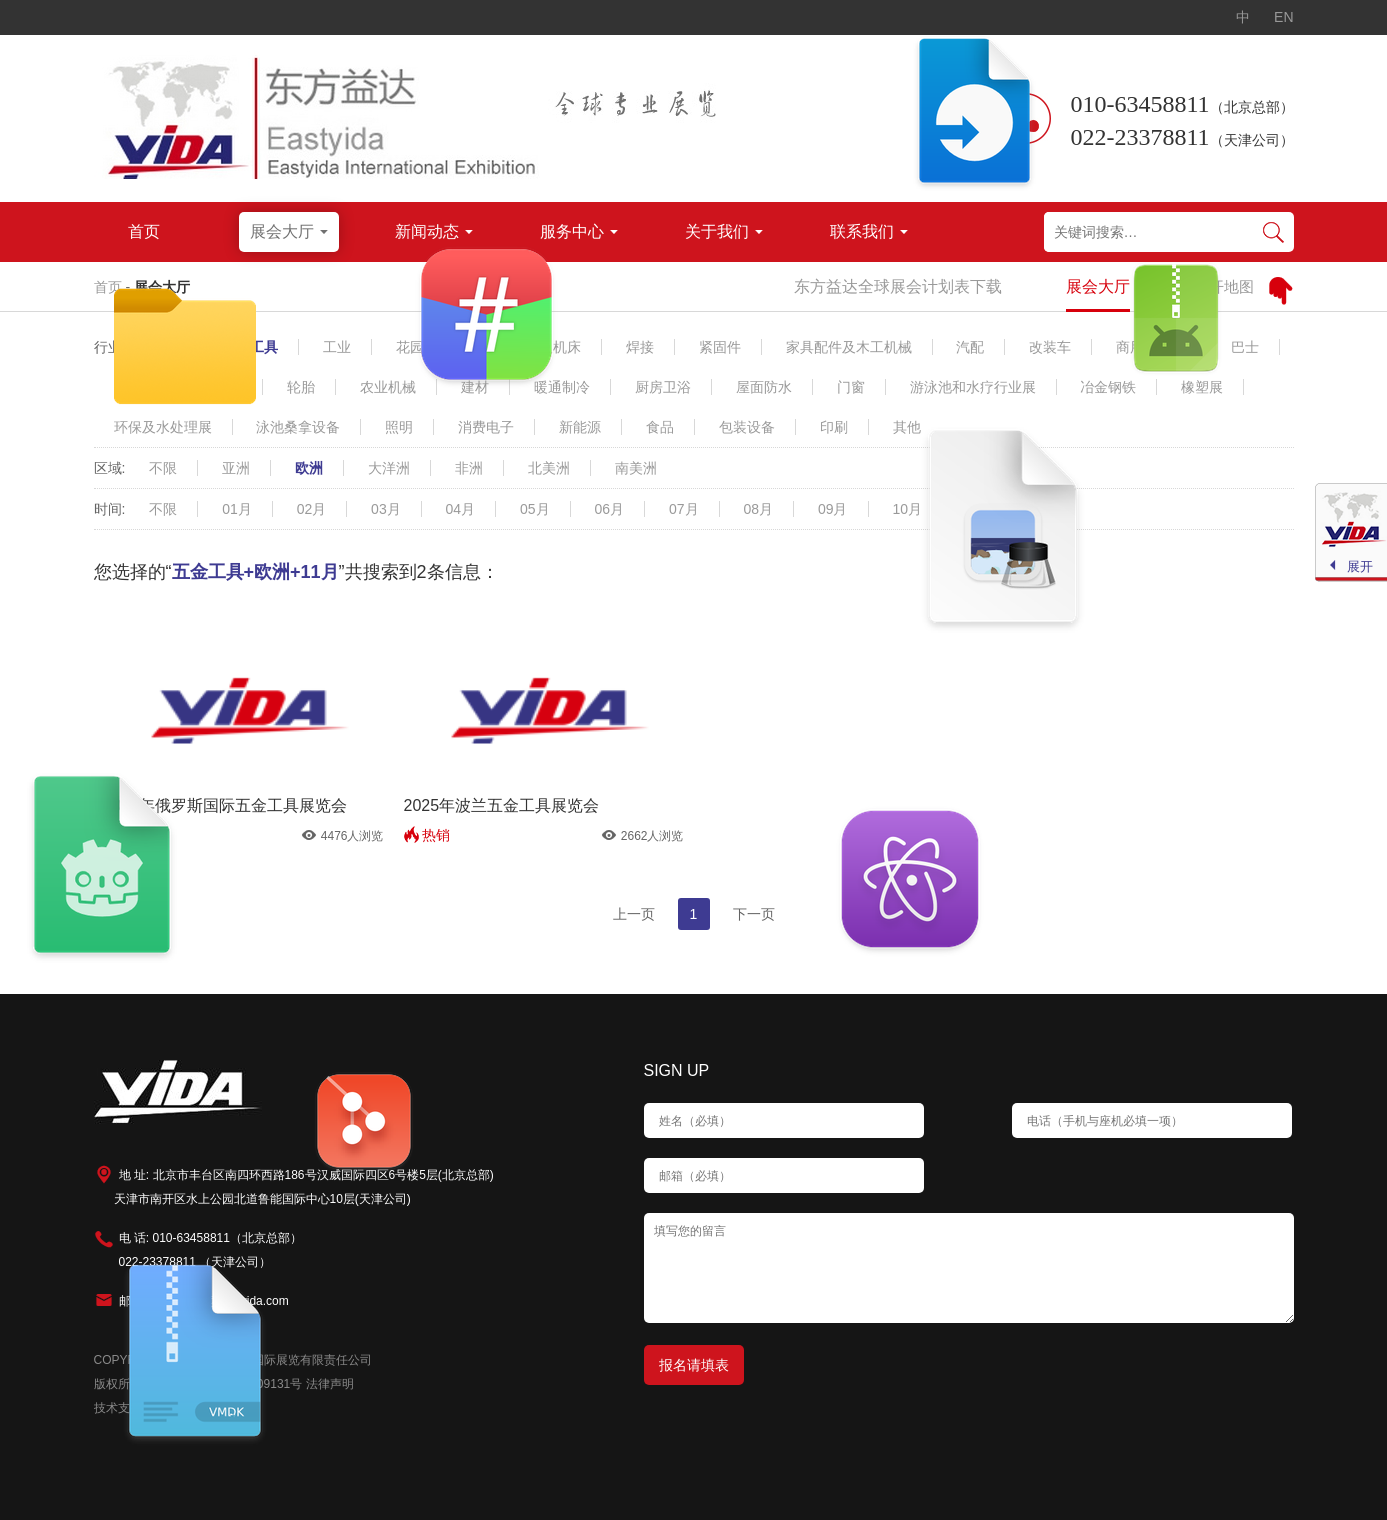 The height and width of the screenshot is (1520, 1387). What do you see at coordinates (185, 348) in the screenshot?
I see `open a folder to view its contents` at bounding box center [185, 348].